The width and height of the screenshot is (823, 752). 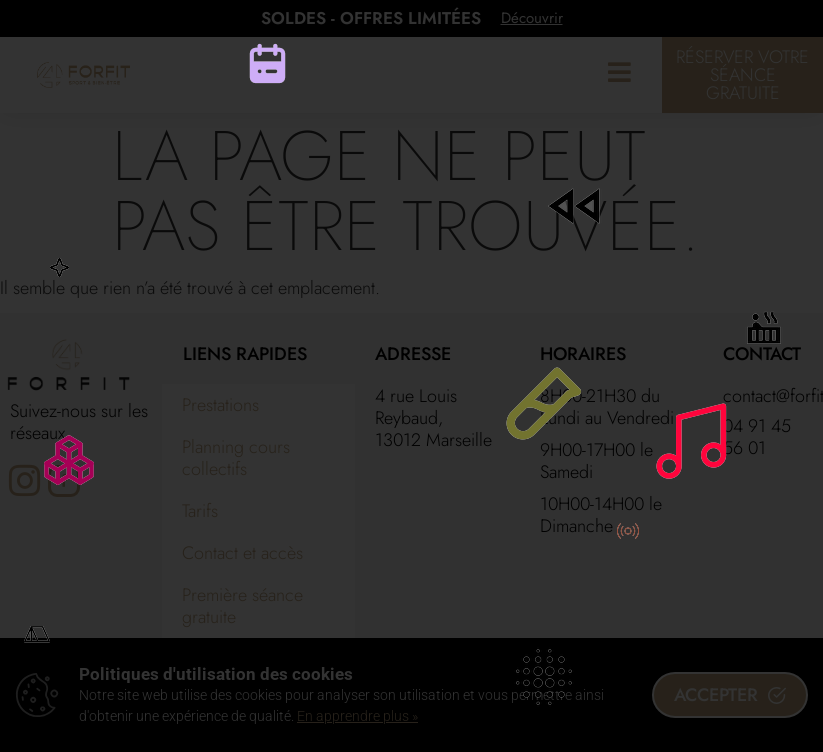 I want to click on indicates a special or featured item, so click(x=59, y=267).